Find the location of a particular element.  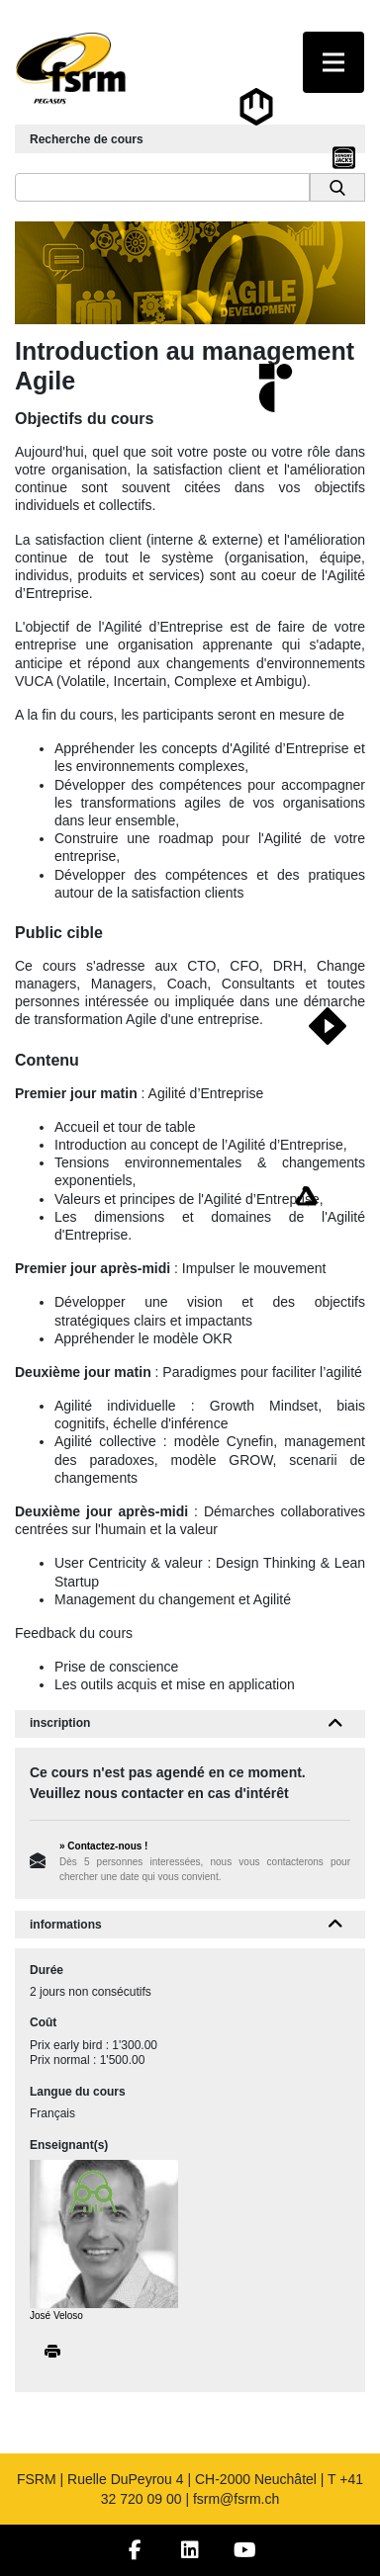

toggle dark mode extension is located at coordinates (93, 2191).